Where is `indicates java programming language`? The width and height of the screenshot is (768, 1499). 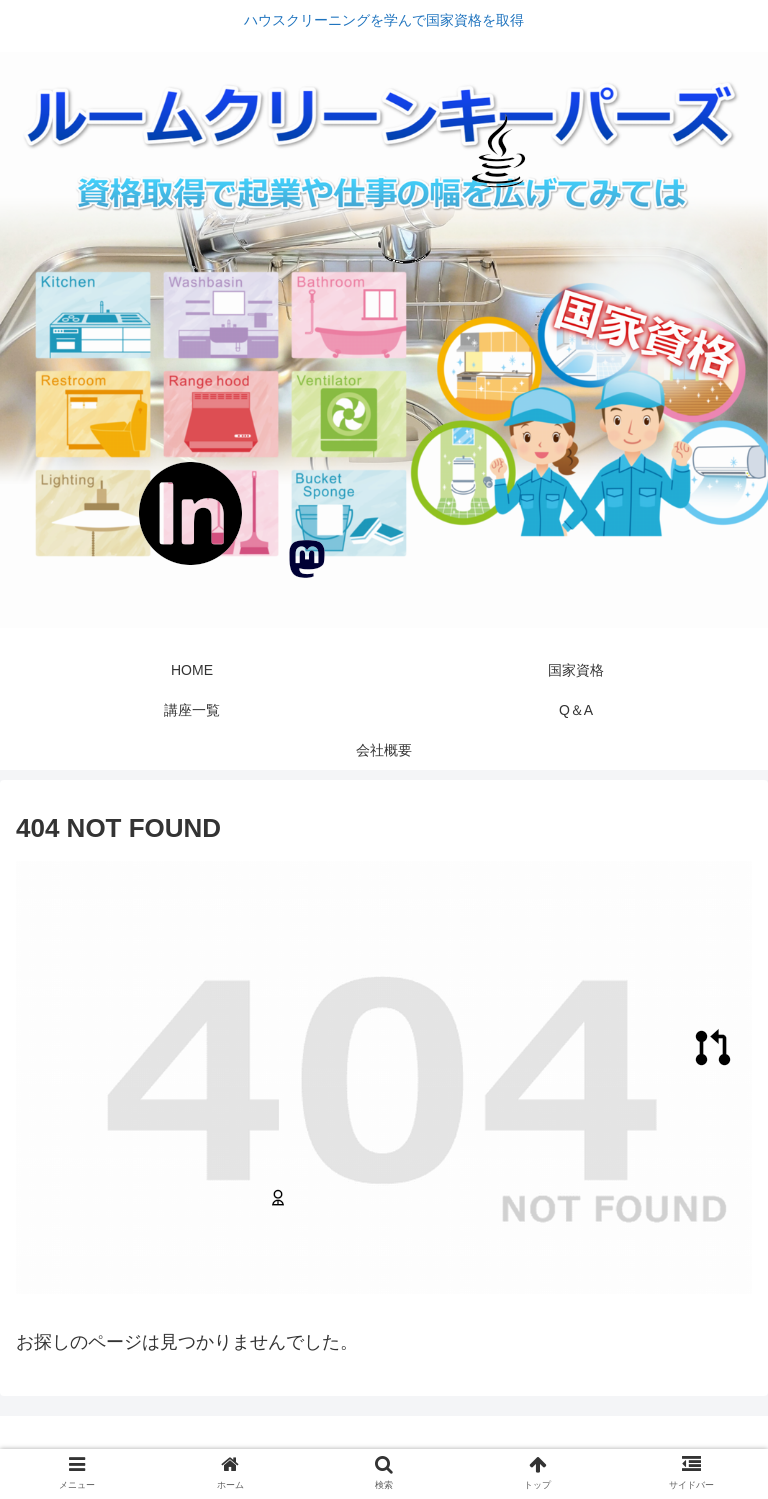 indicates java programming language is located at coordinates (500, 154).